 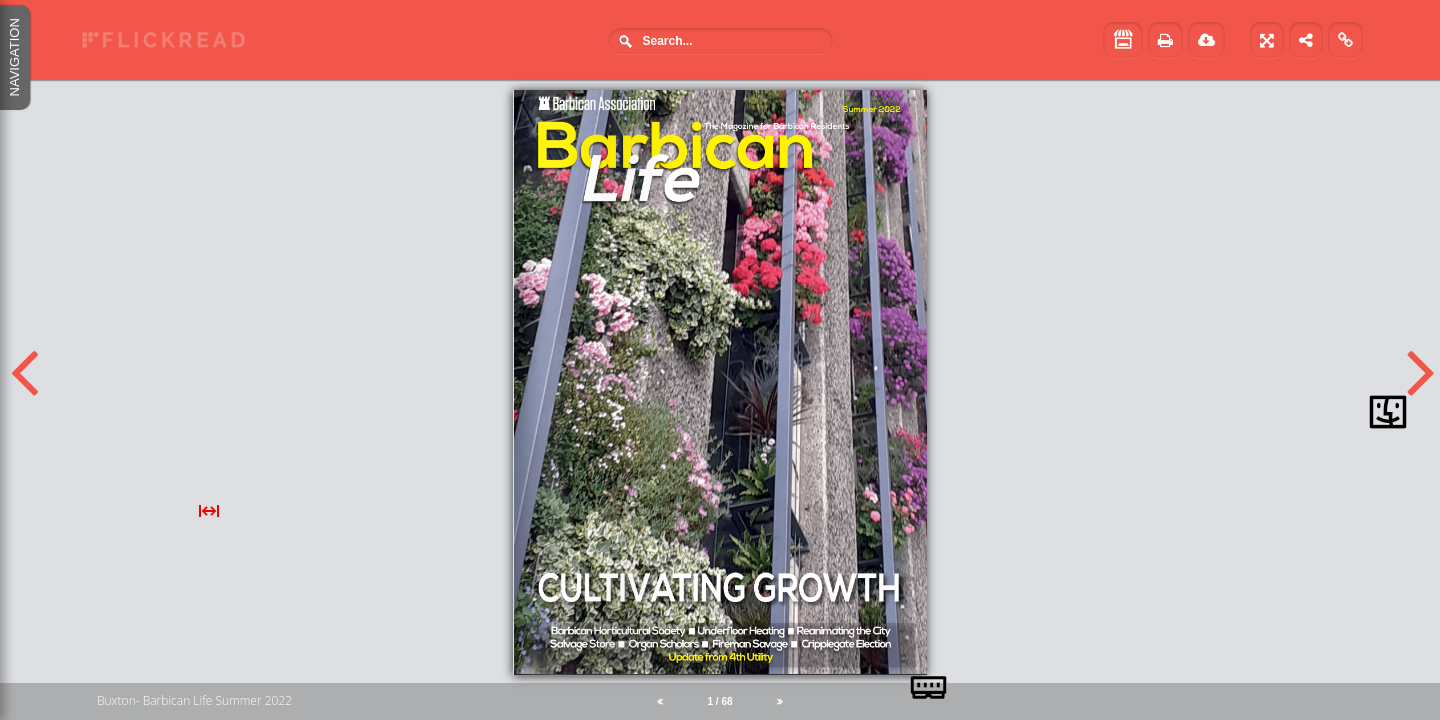 I want to click on open Finder to browse files, so click(x=1388, y=412).